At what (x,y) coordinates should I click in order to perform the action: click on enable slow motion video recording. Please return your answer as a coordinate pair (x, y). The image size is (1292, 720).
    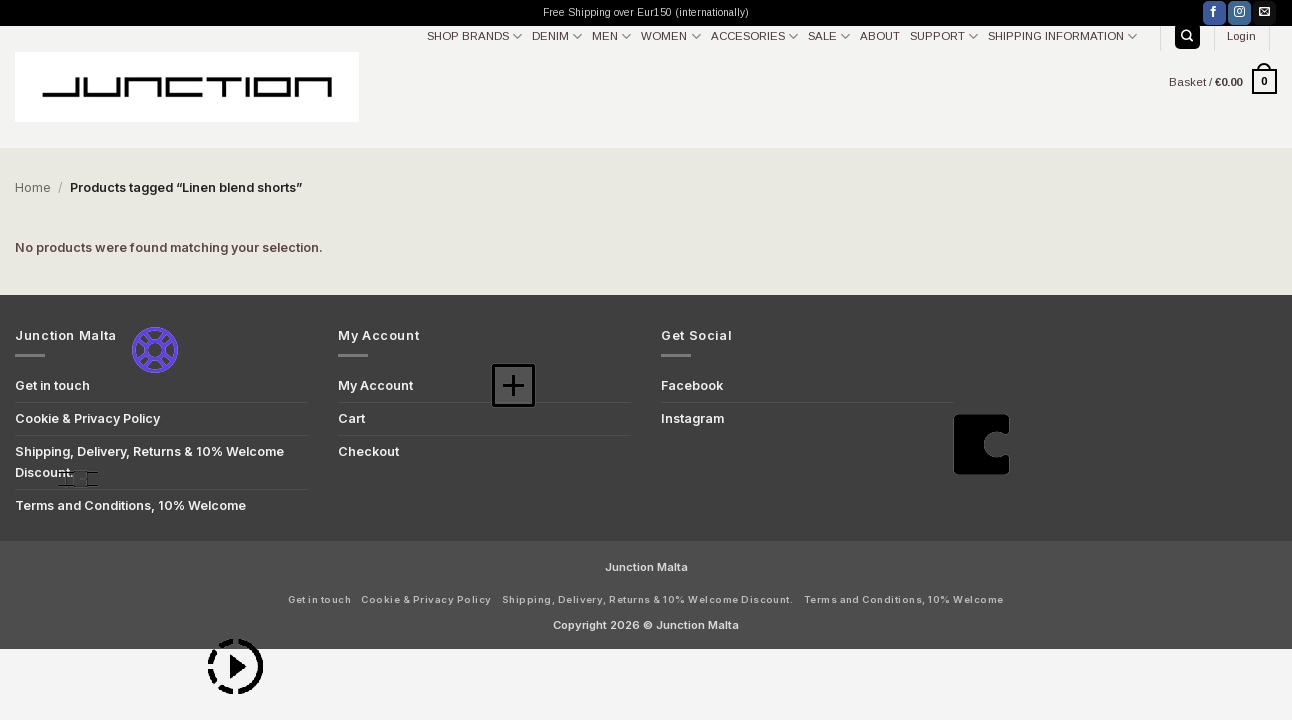
    Looking at the image, I should click on (235, 666).